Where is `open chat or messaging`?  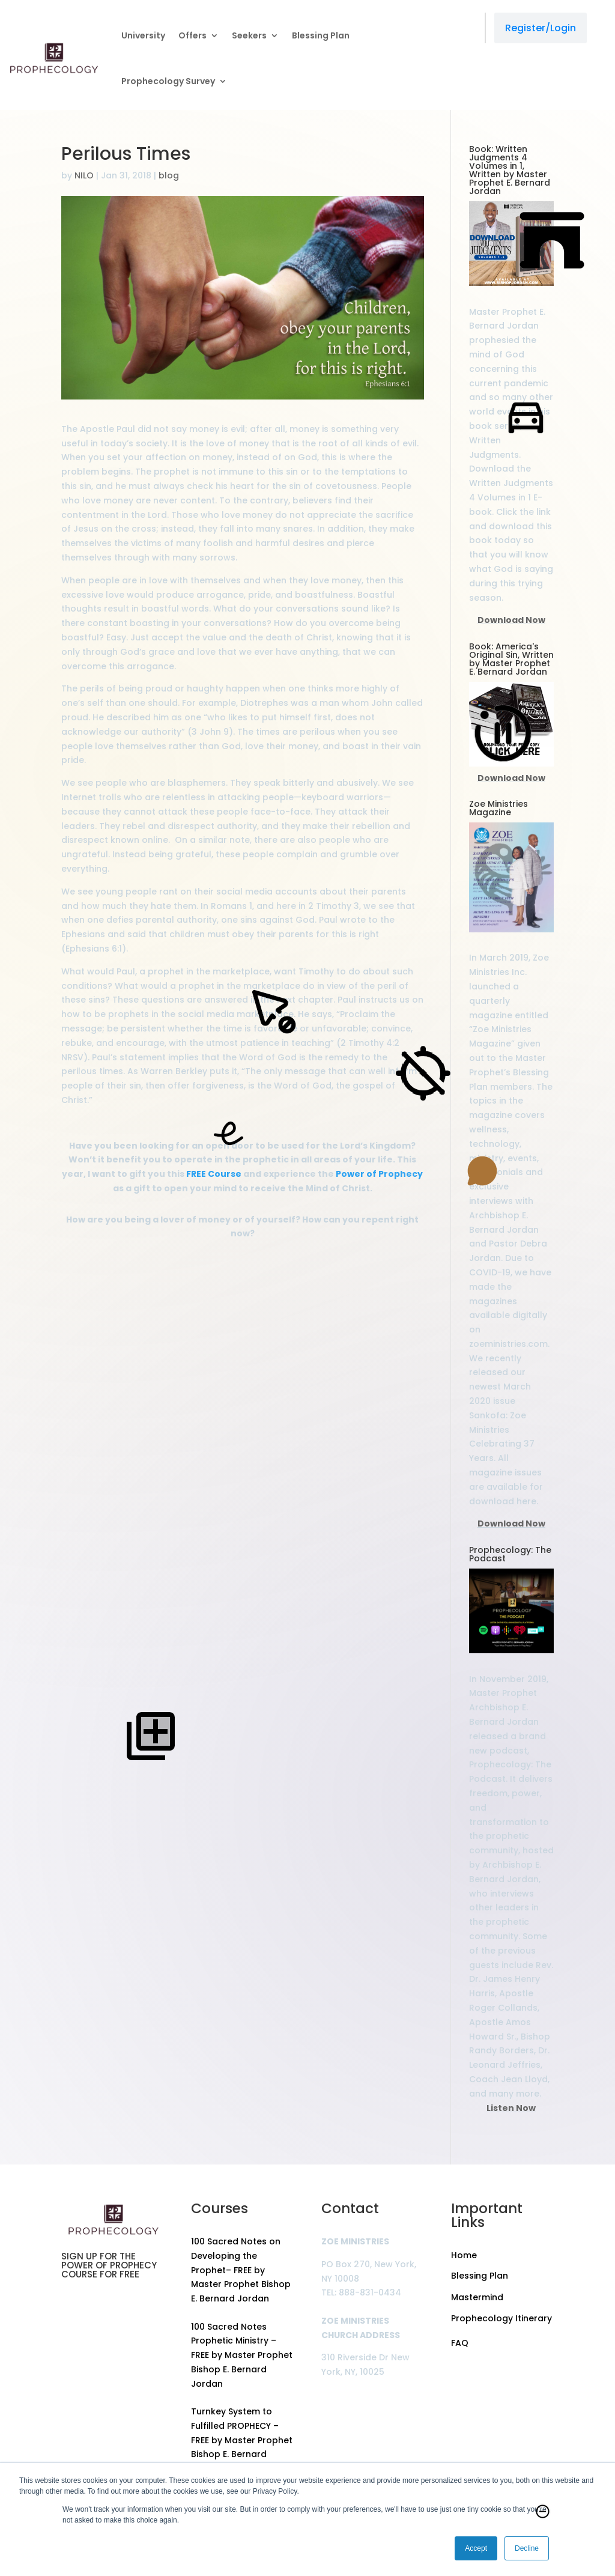
open chat or messaging is located at coordinates (482, 1171).